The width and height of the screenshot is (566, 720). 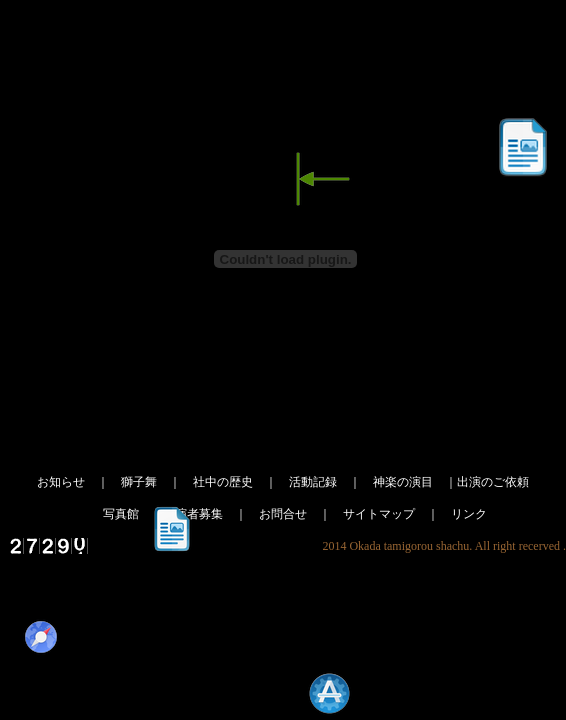 I want to click on go to the first item in a list or sequence, so click(x=323, y=179).